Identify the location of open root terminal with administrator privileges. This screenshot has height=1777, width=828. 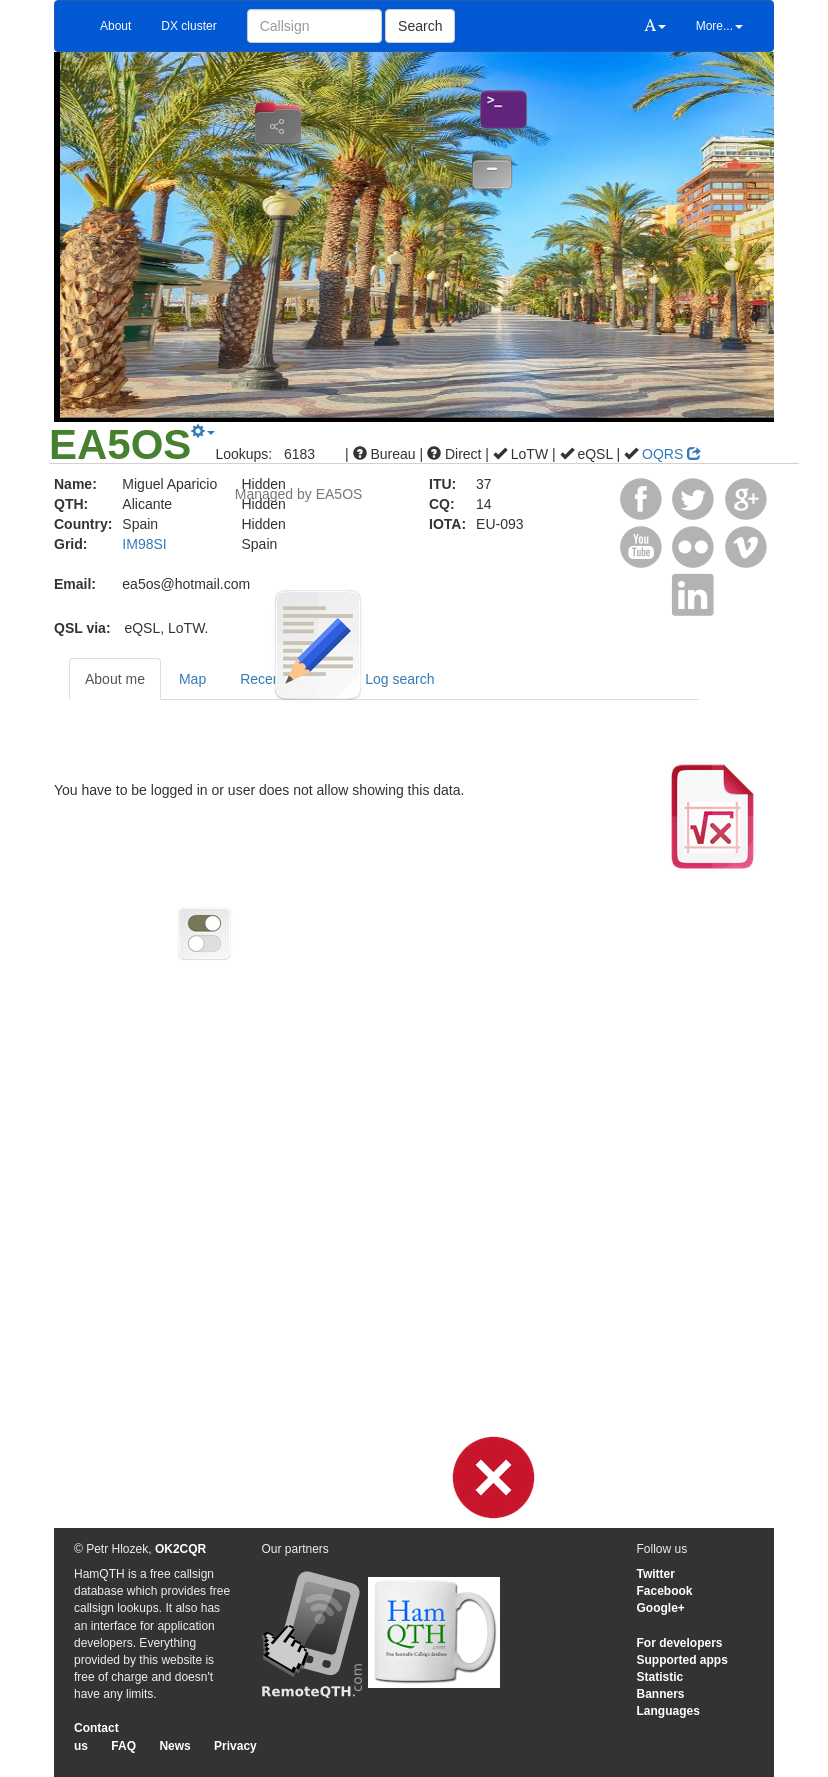
(503, 109).